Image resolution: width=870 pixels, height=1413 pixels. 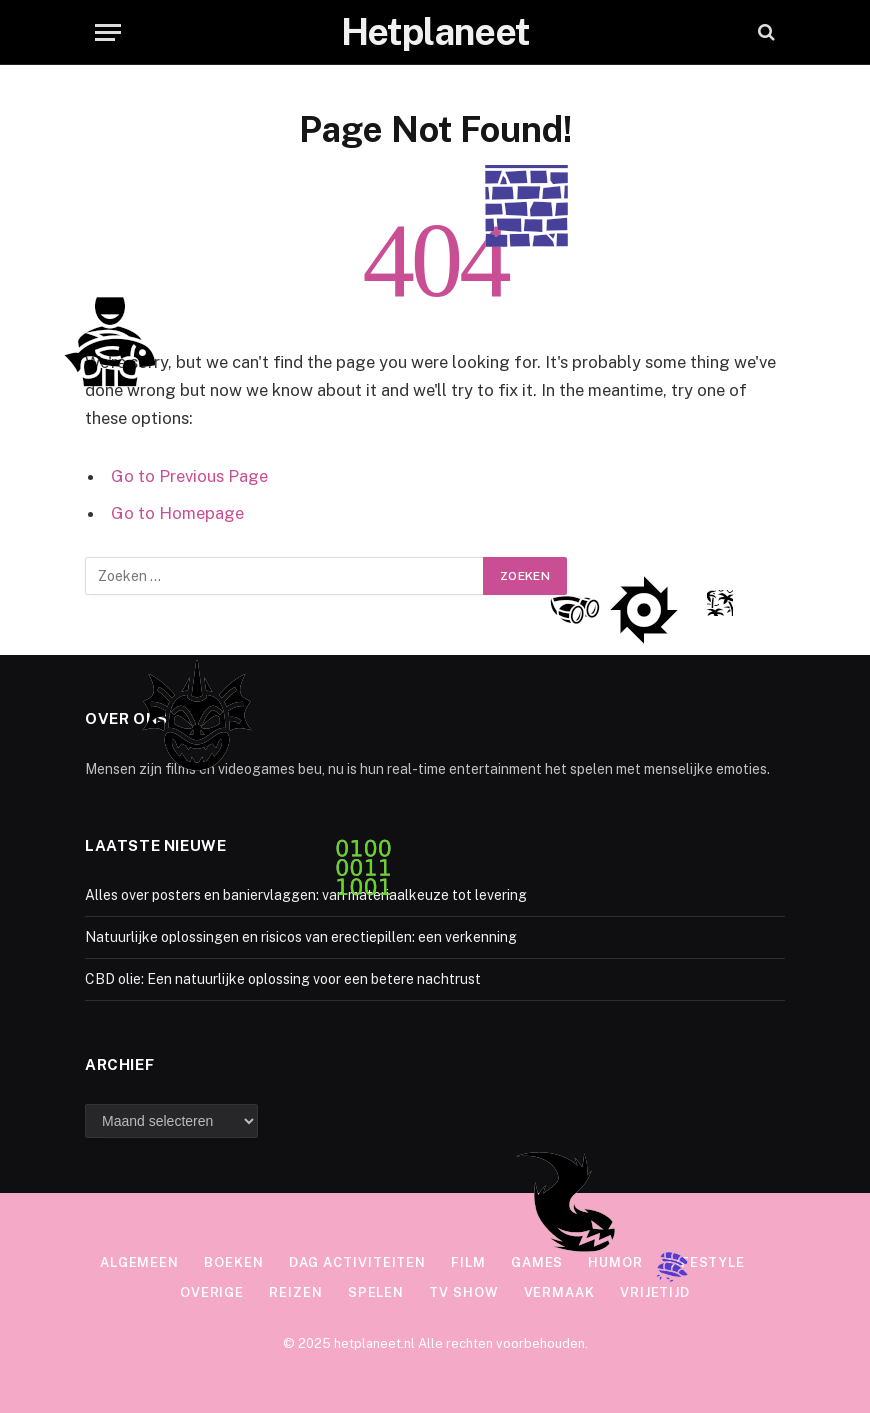 I want to click on encounter a fish monster enemy, so click(x=197, y=715).